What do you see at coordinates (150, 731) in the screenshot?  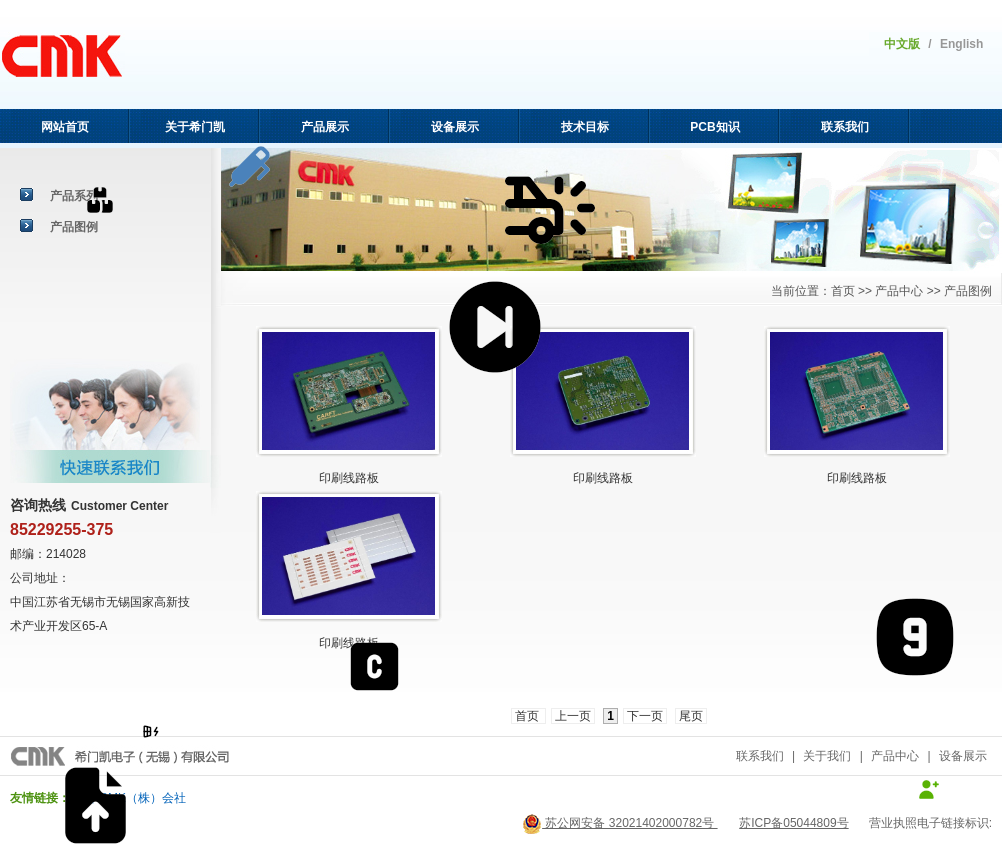 I see `access solar energy settings` at bounding box center [150, 731].